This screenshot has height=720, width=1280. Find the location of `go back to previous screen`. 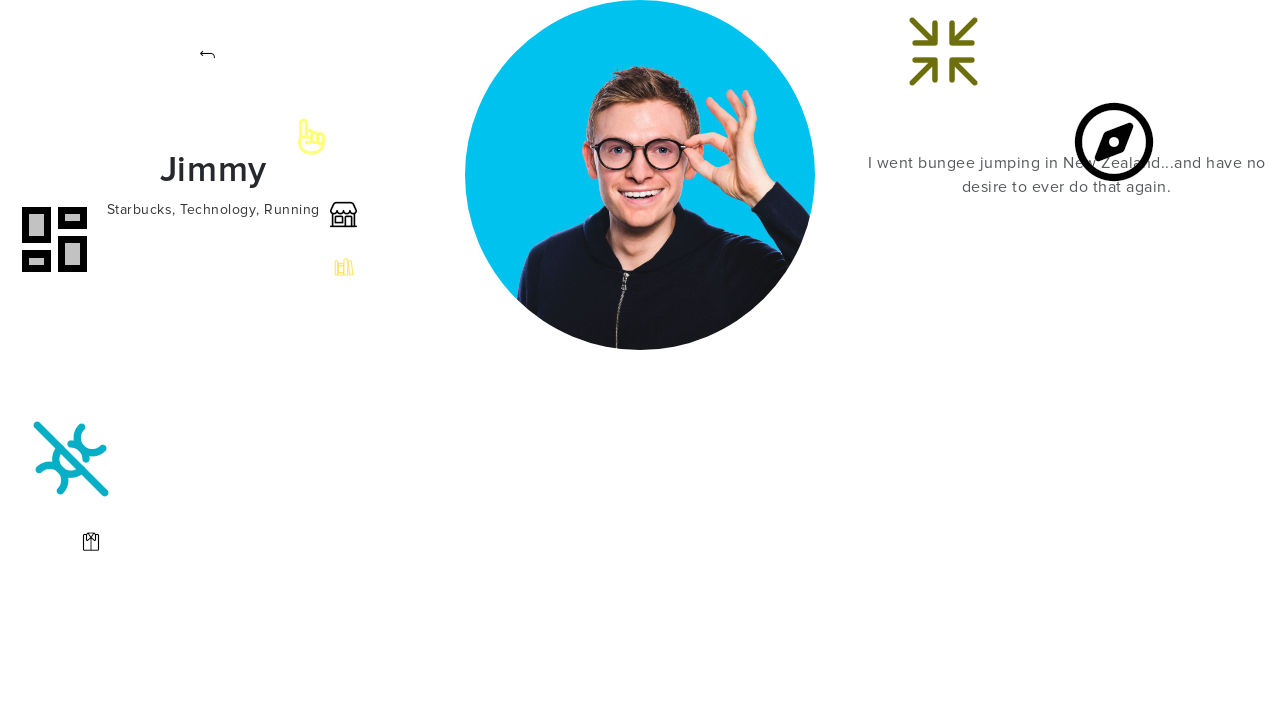

go back to previous screen is located at coordinates (207, 54).